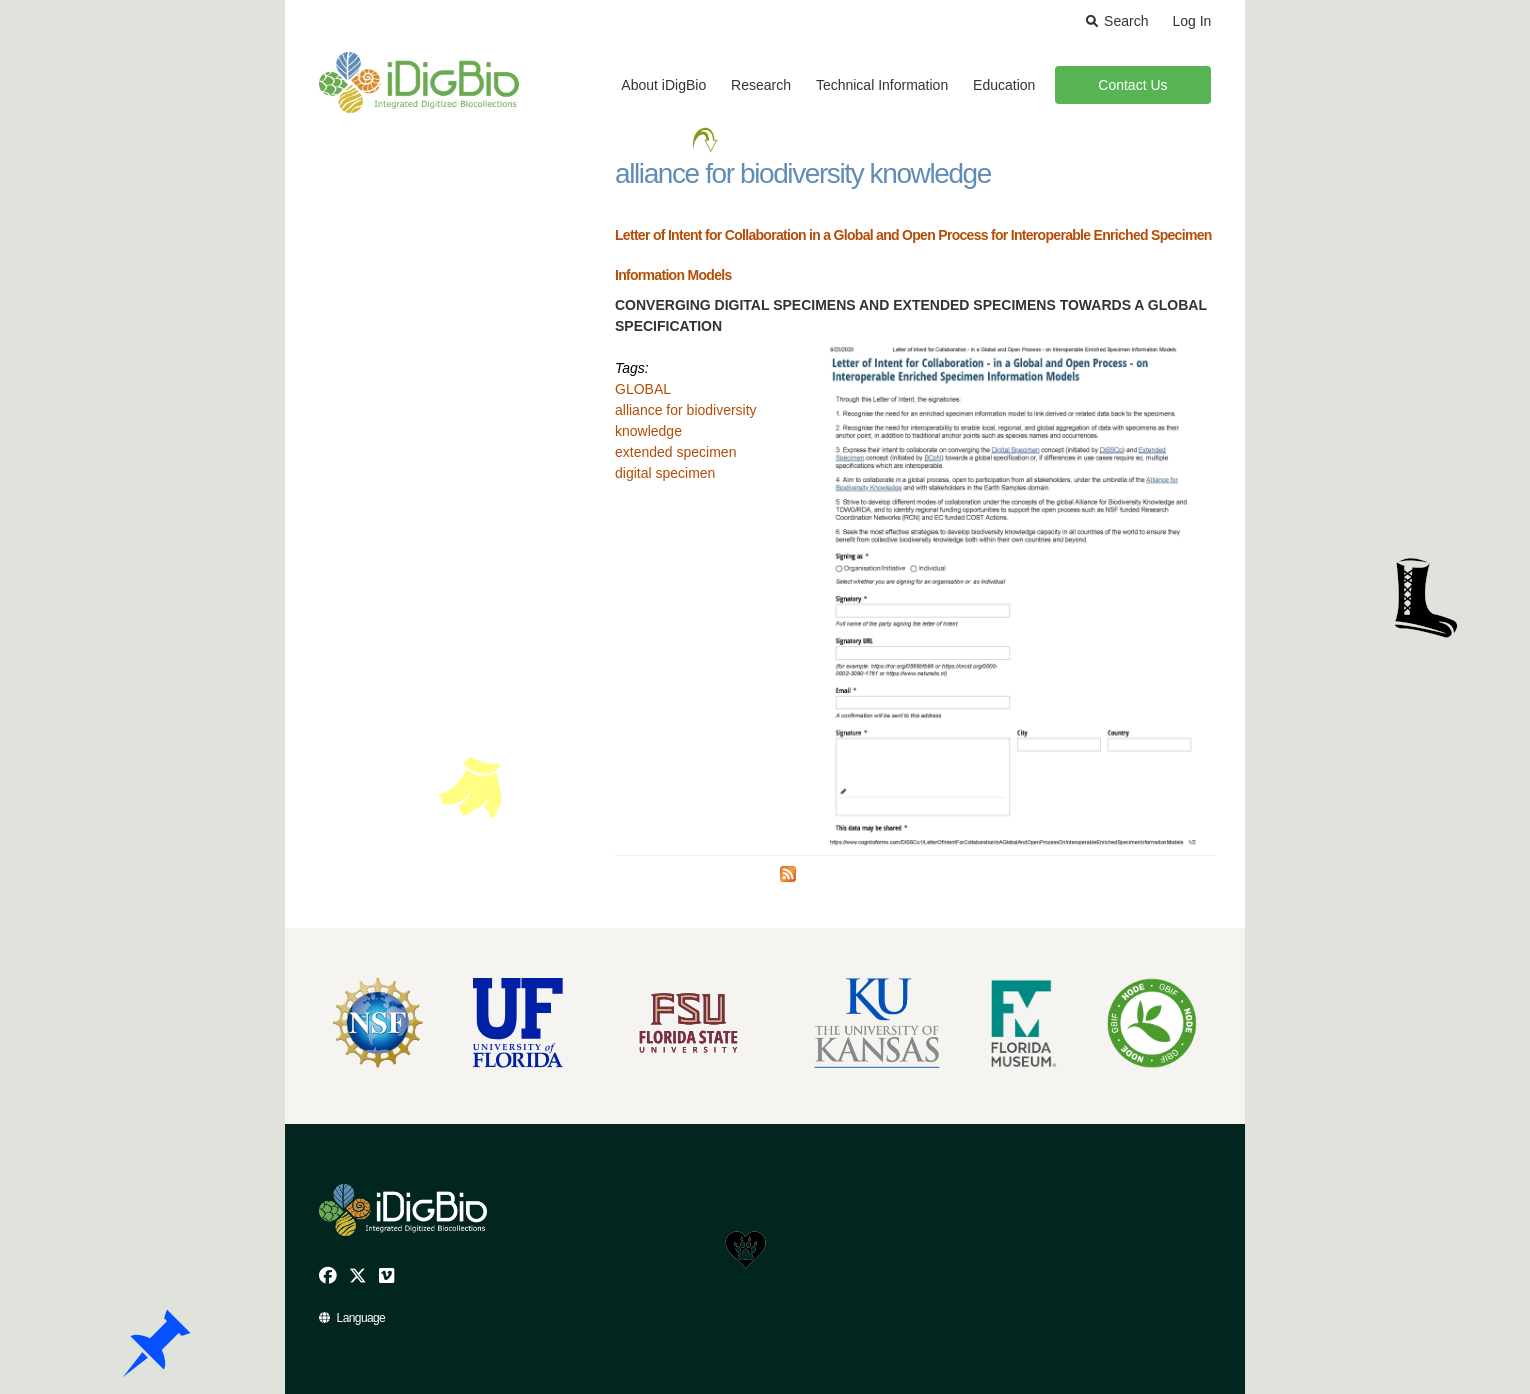 The height and width of the screenshot is (1394, 1530). I want to click on favorite or like a pet-related item, so click(745, 1250).